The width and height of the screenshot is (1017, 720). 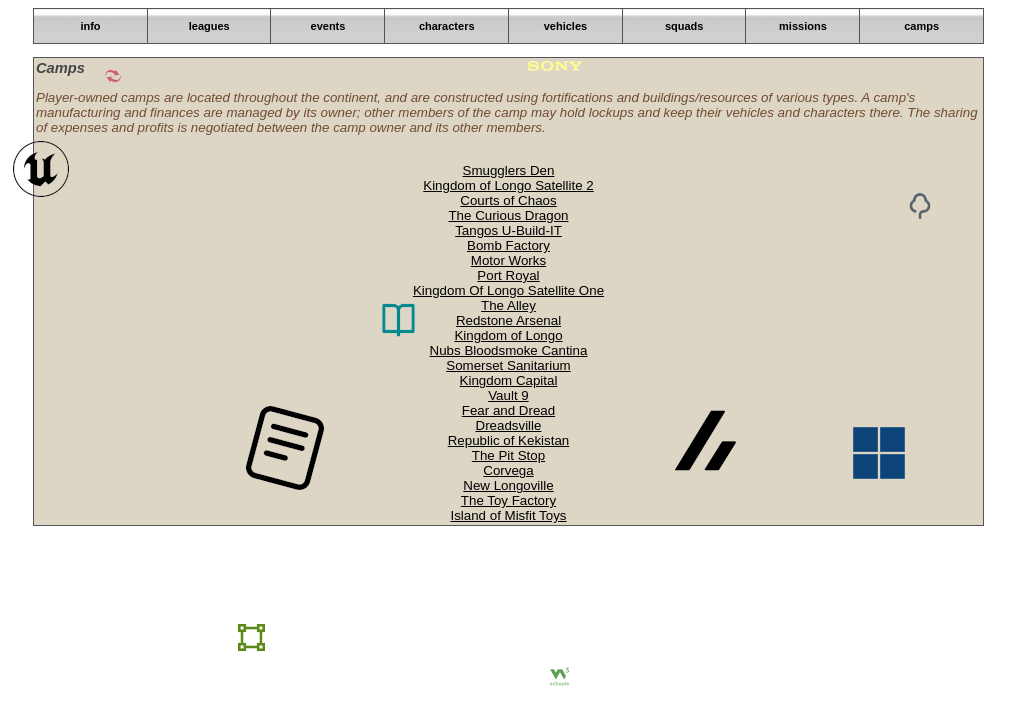 I want to click on kashflow accounting software logo, so click(x=113, y=76).